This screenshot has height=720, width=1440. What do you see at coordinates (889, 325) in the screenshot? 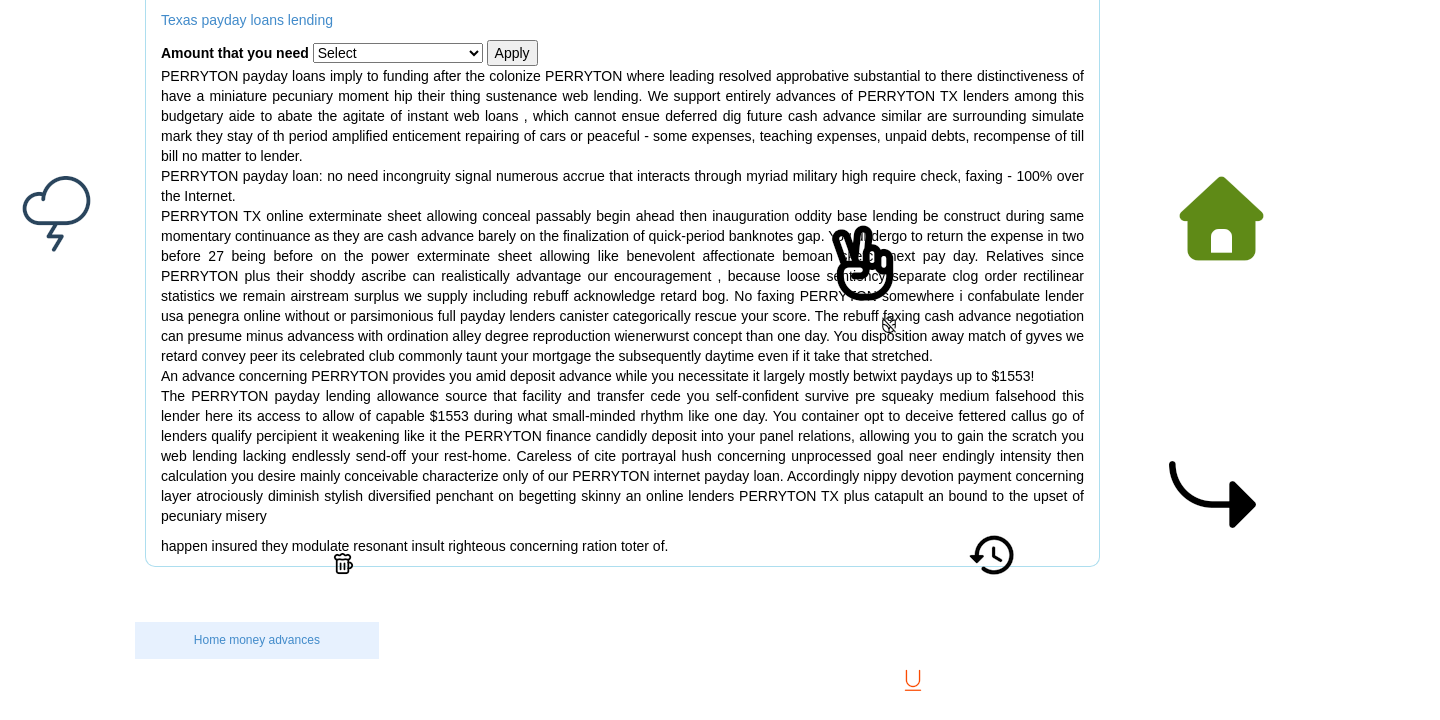
I see `indicates gluten-free or grain-free option` at bounding box center [889, 325].